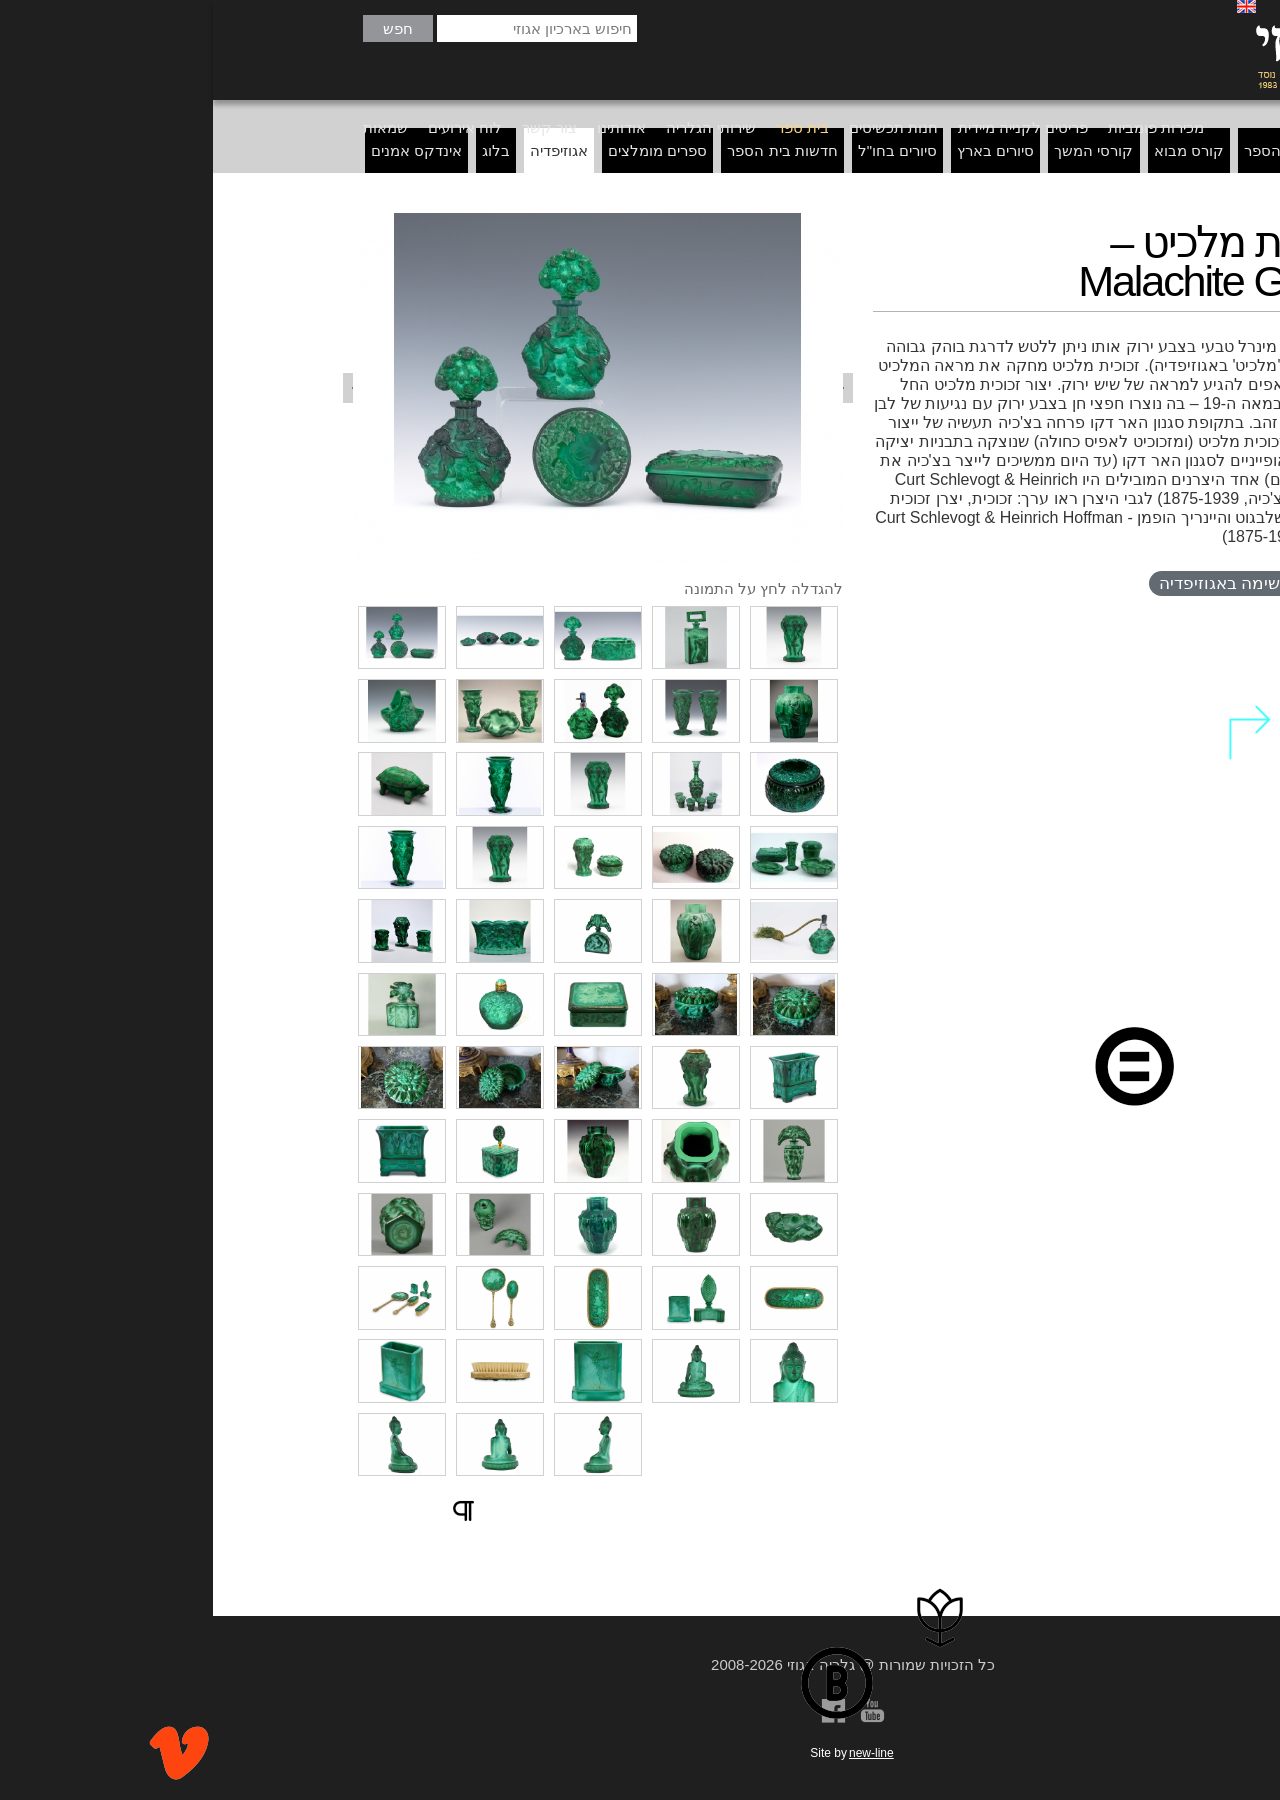 Image resolution: width=1280 pixels, height=1800 pixels. Describe the element at coordinates (837, 1683) in the screenshot. I see `indicates item or option labeled "B"` at that location.